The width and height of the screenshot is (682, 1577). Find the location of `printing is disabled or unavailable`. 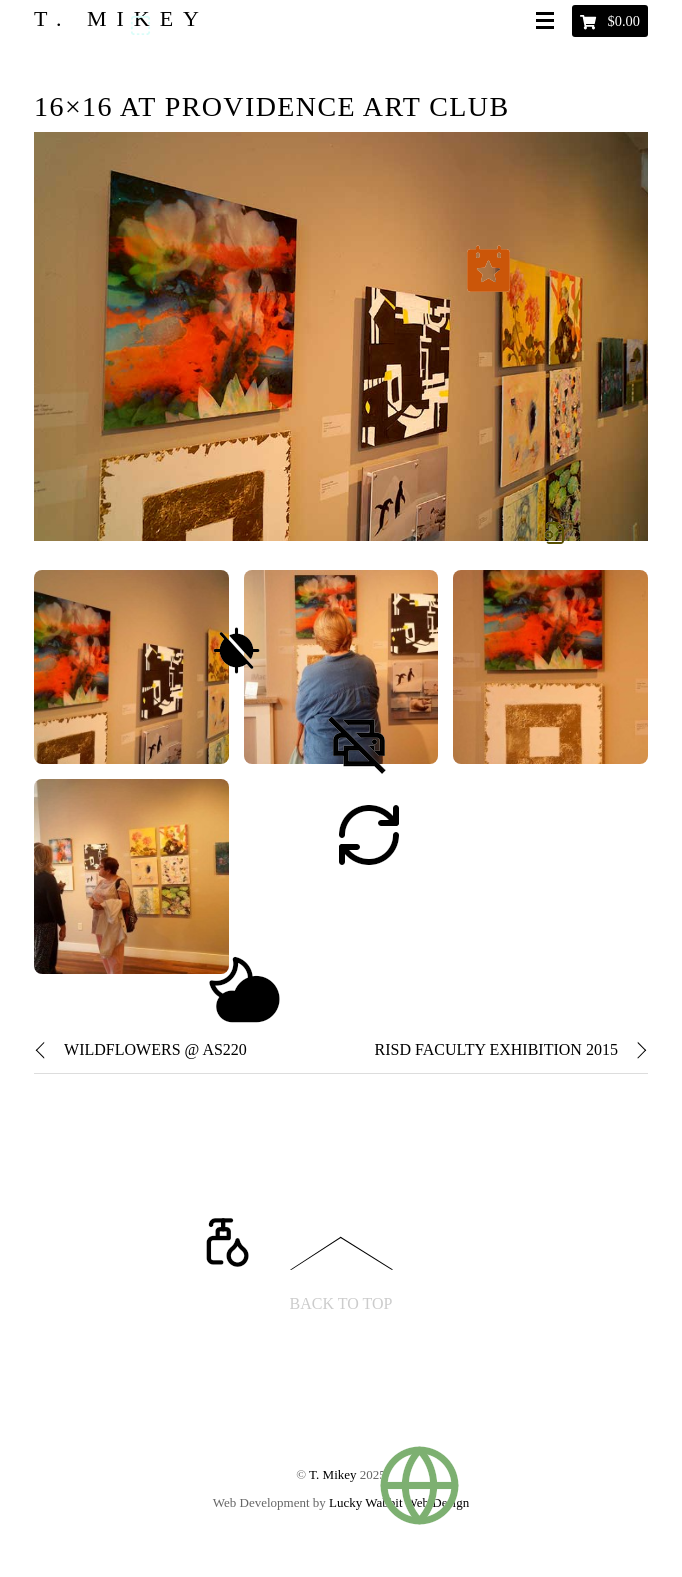

printing is disabled or unavailable is located at coordinates (359, 743).